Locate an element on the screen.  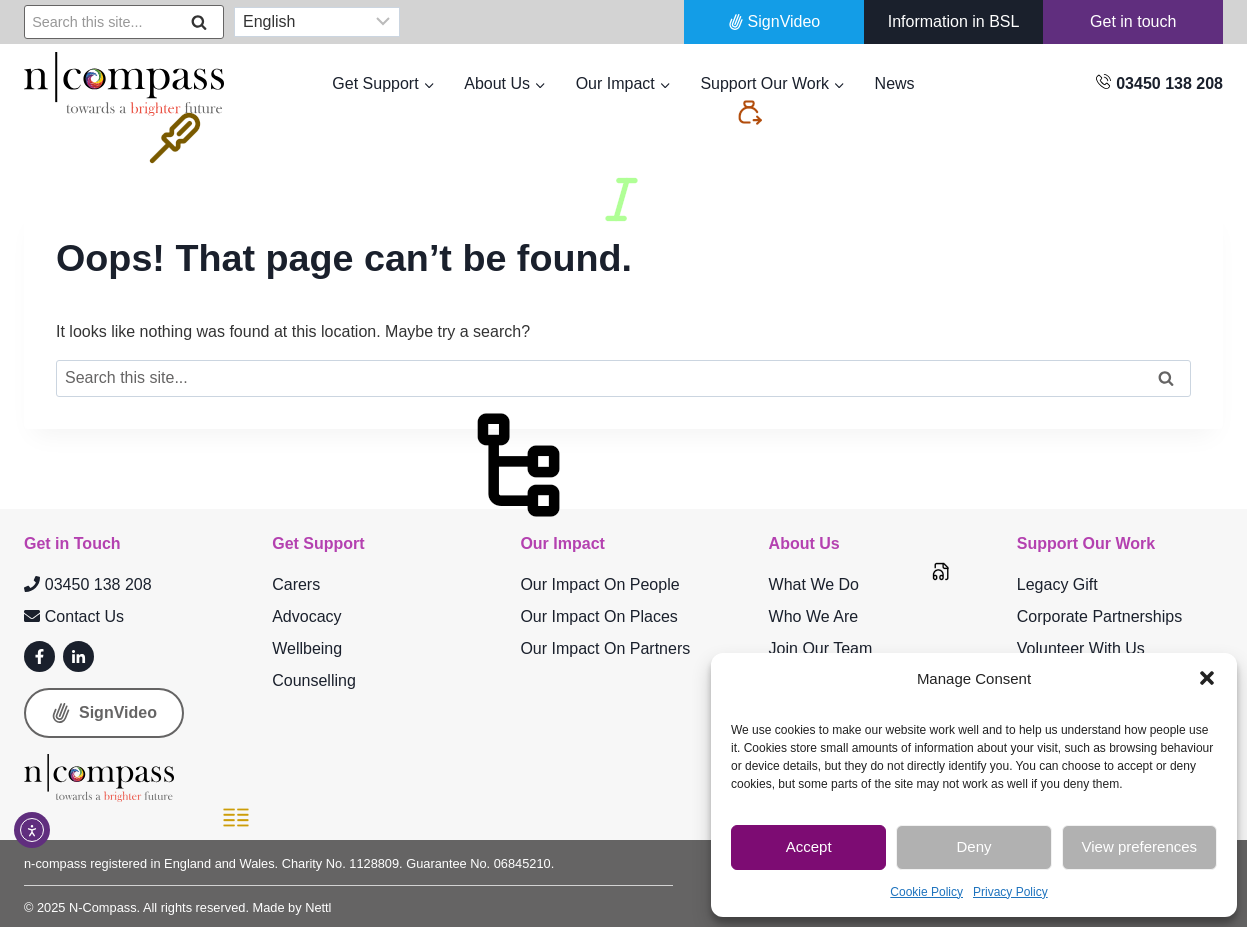
apply italic formatting to selected text is located at coordinates (621, 199).